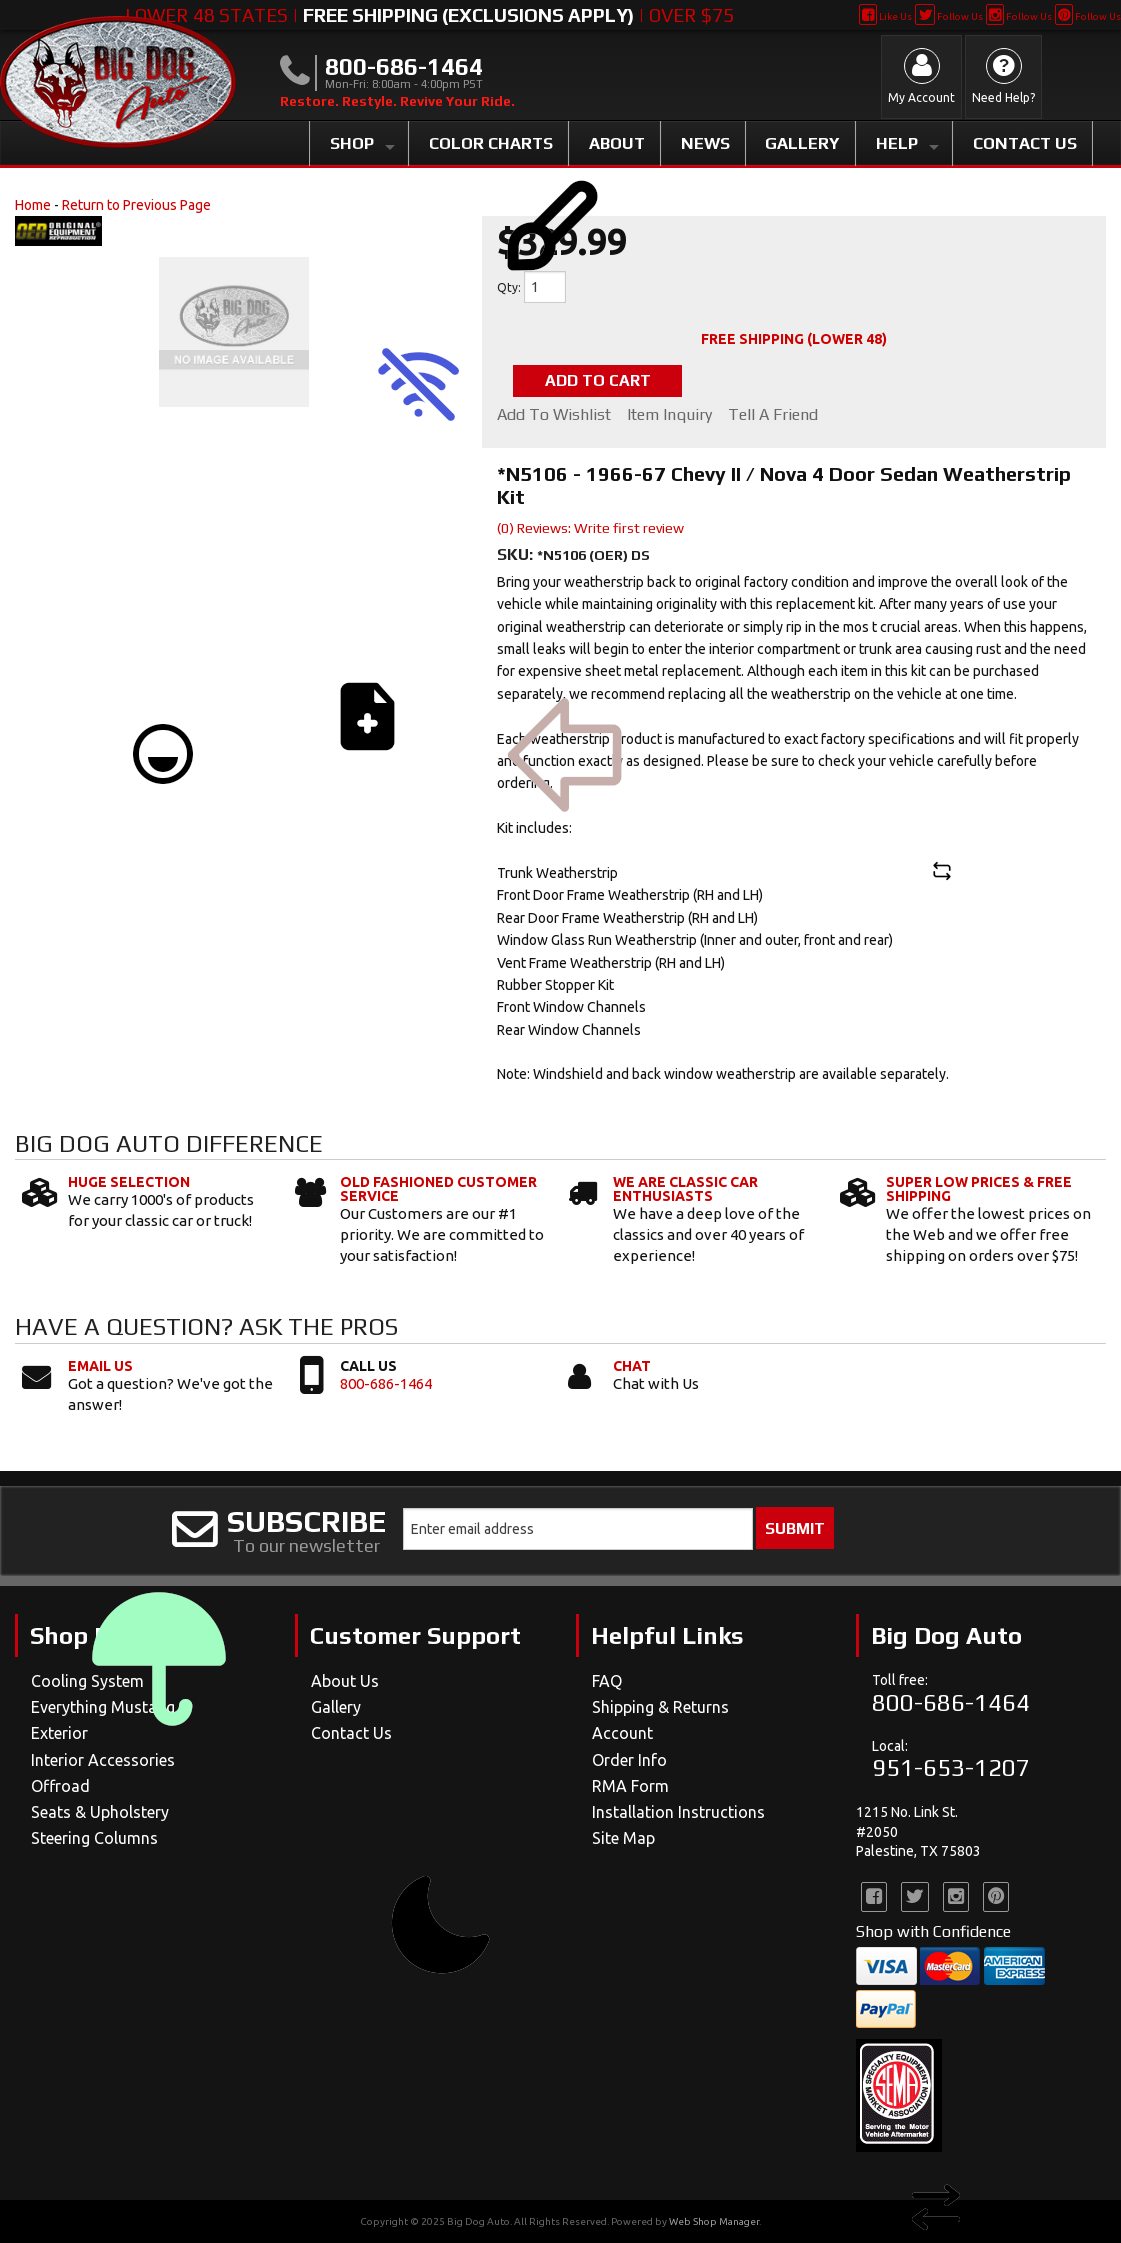 This screenshot has height=2243, width=1121. What do you see at coordinates (569, 755) in the screenshot?
I see `go back to the previous screen` at bounding box center [569, 755].